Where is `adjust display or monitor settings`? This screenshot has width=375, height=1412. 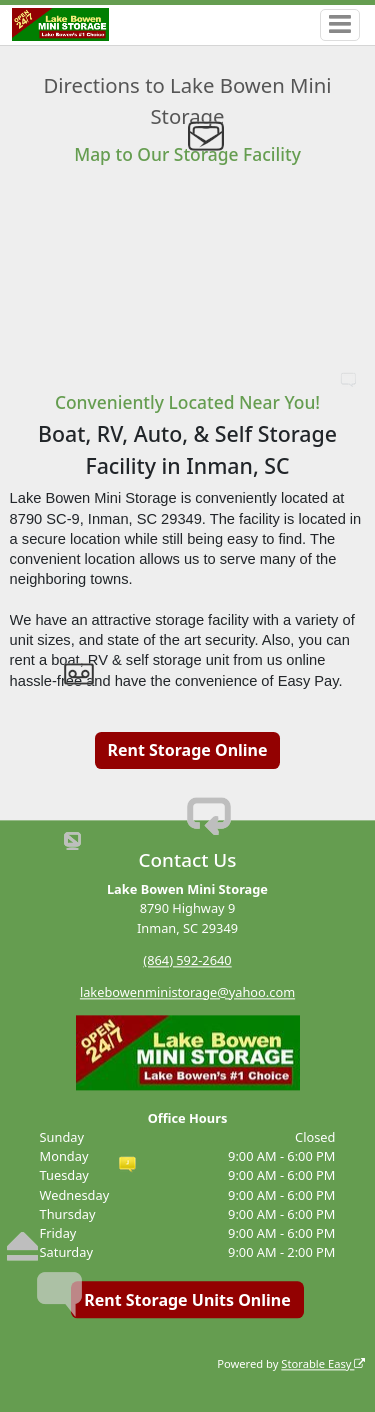 adjust display or monitor settings is located at coordinates (72, 840).